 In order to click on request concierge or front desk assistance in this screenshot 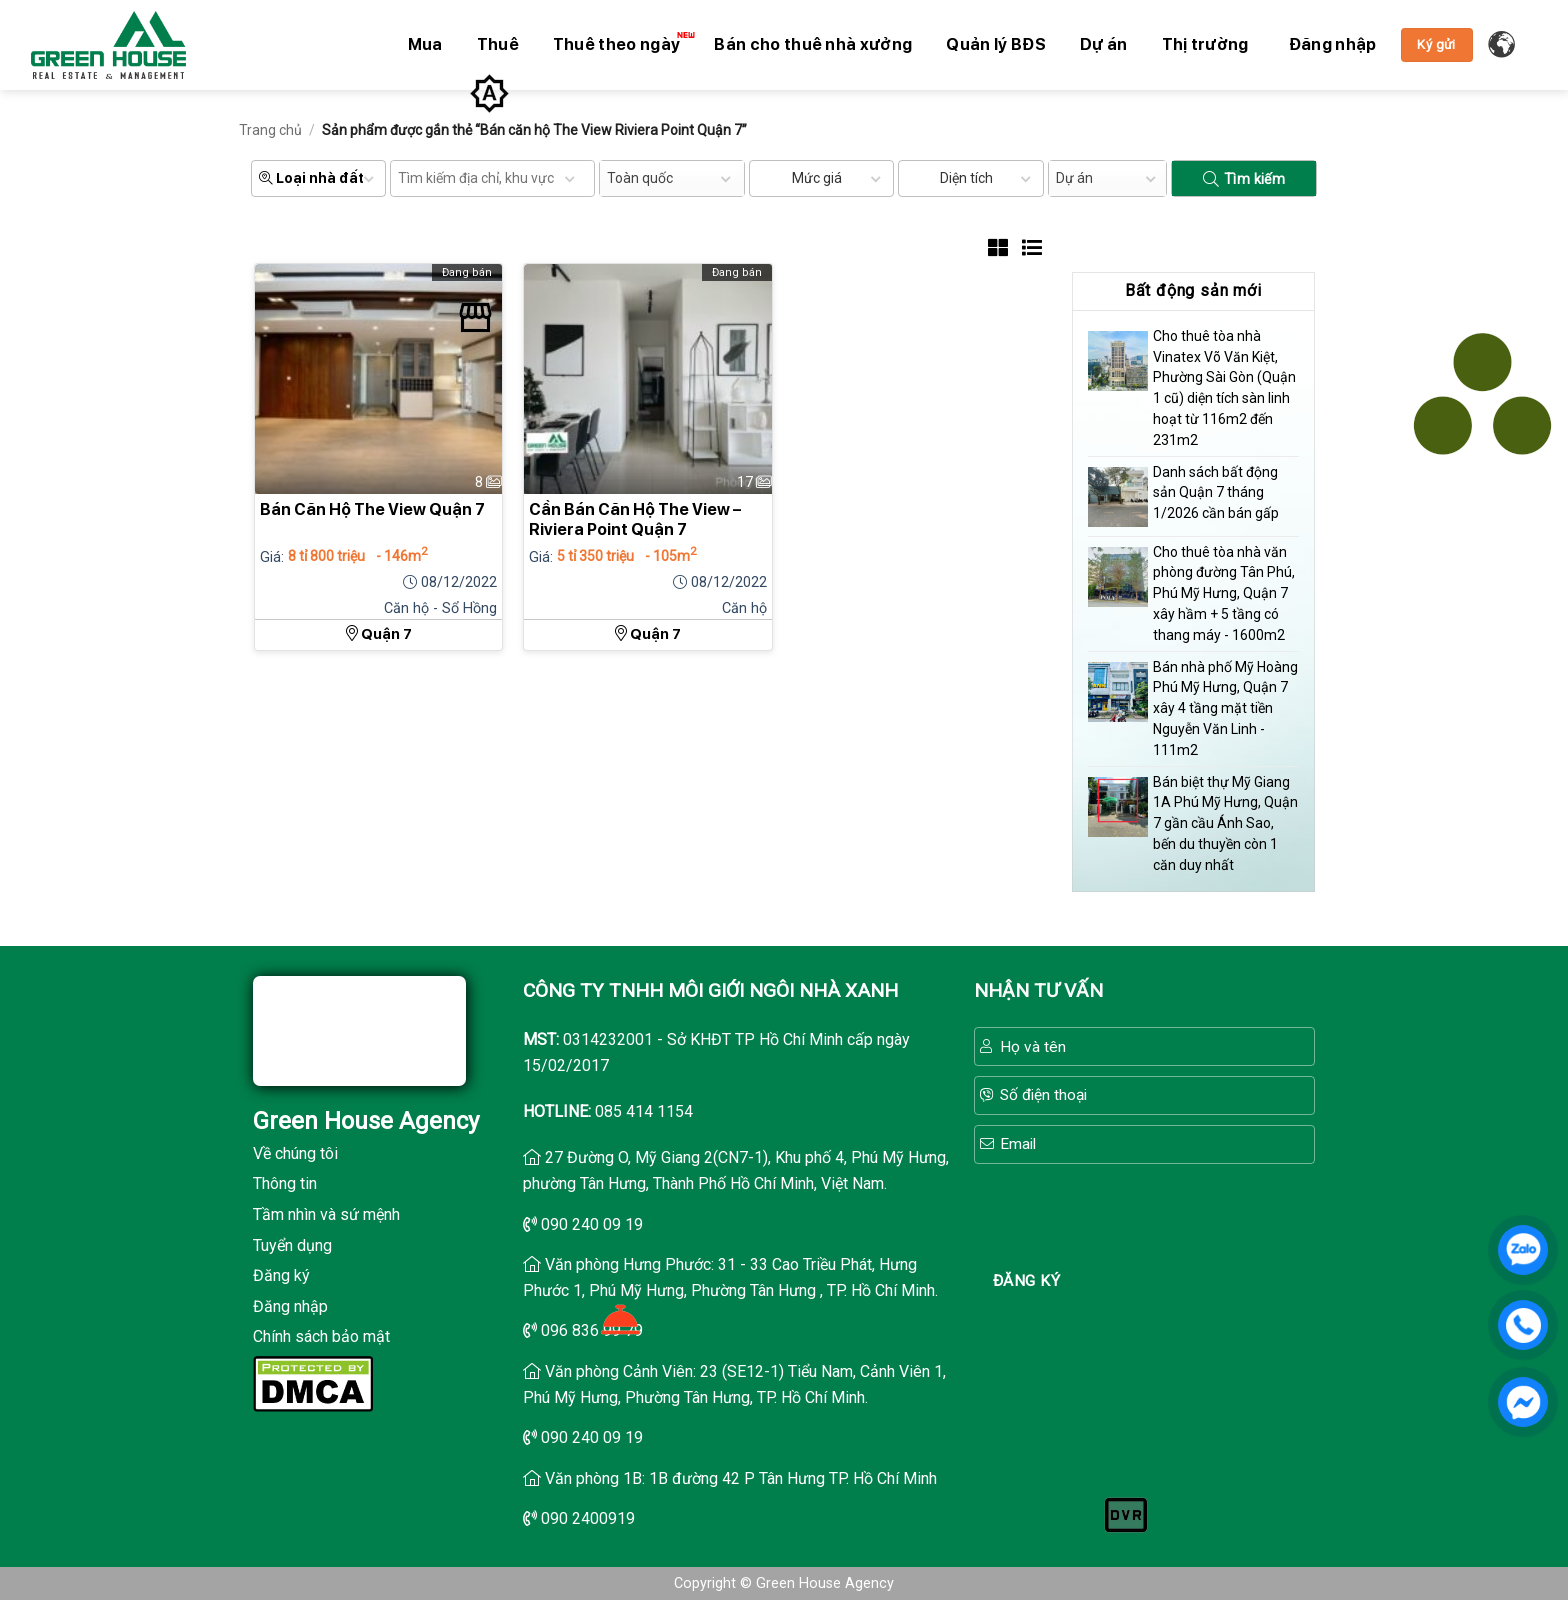, I will do `click(620, 1319)`.